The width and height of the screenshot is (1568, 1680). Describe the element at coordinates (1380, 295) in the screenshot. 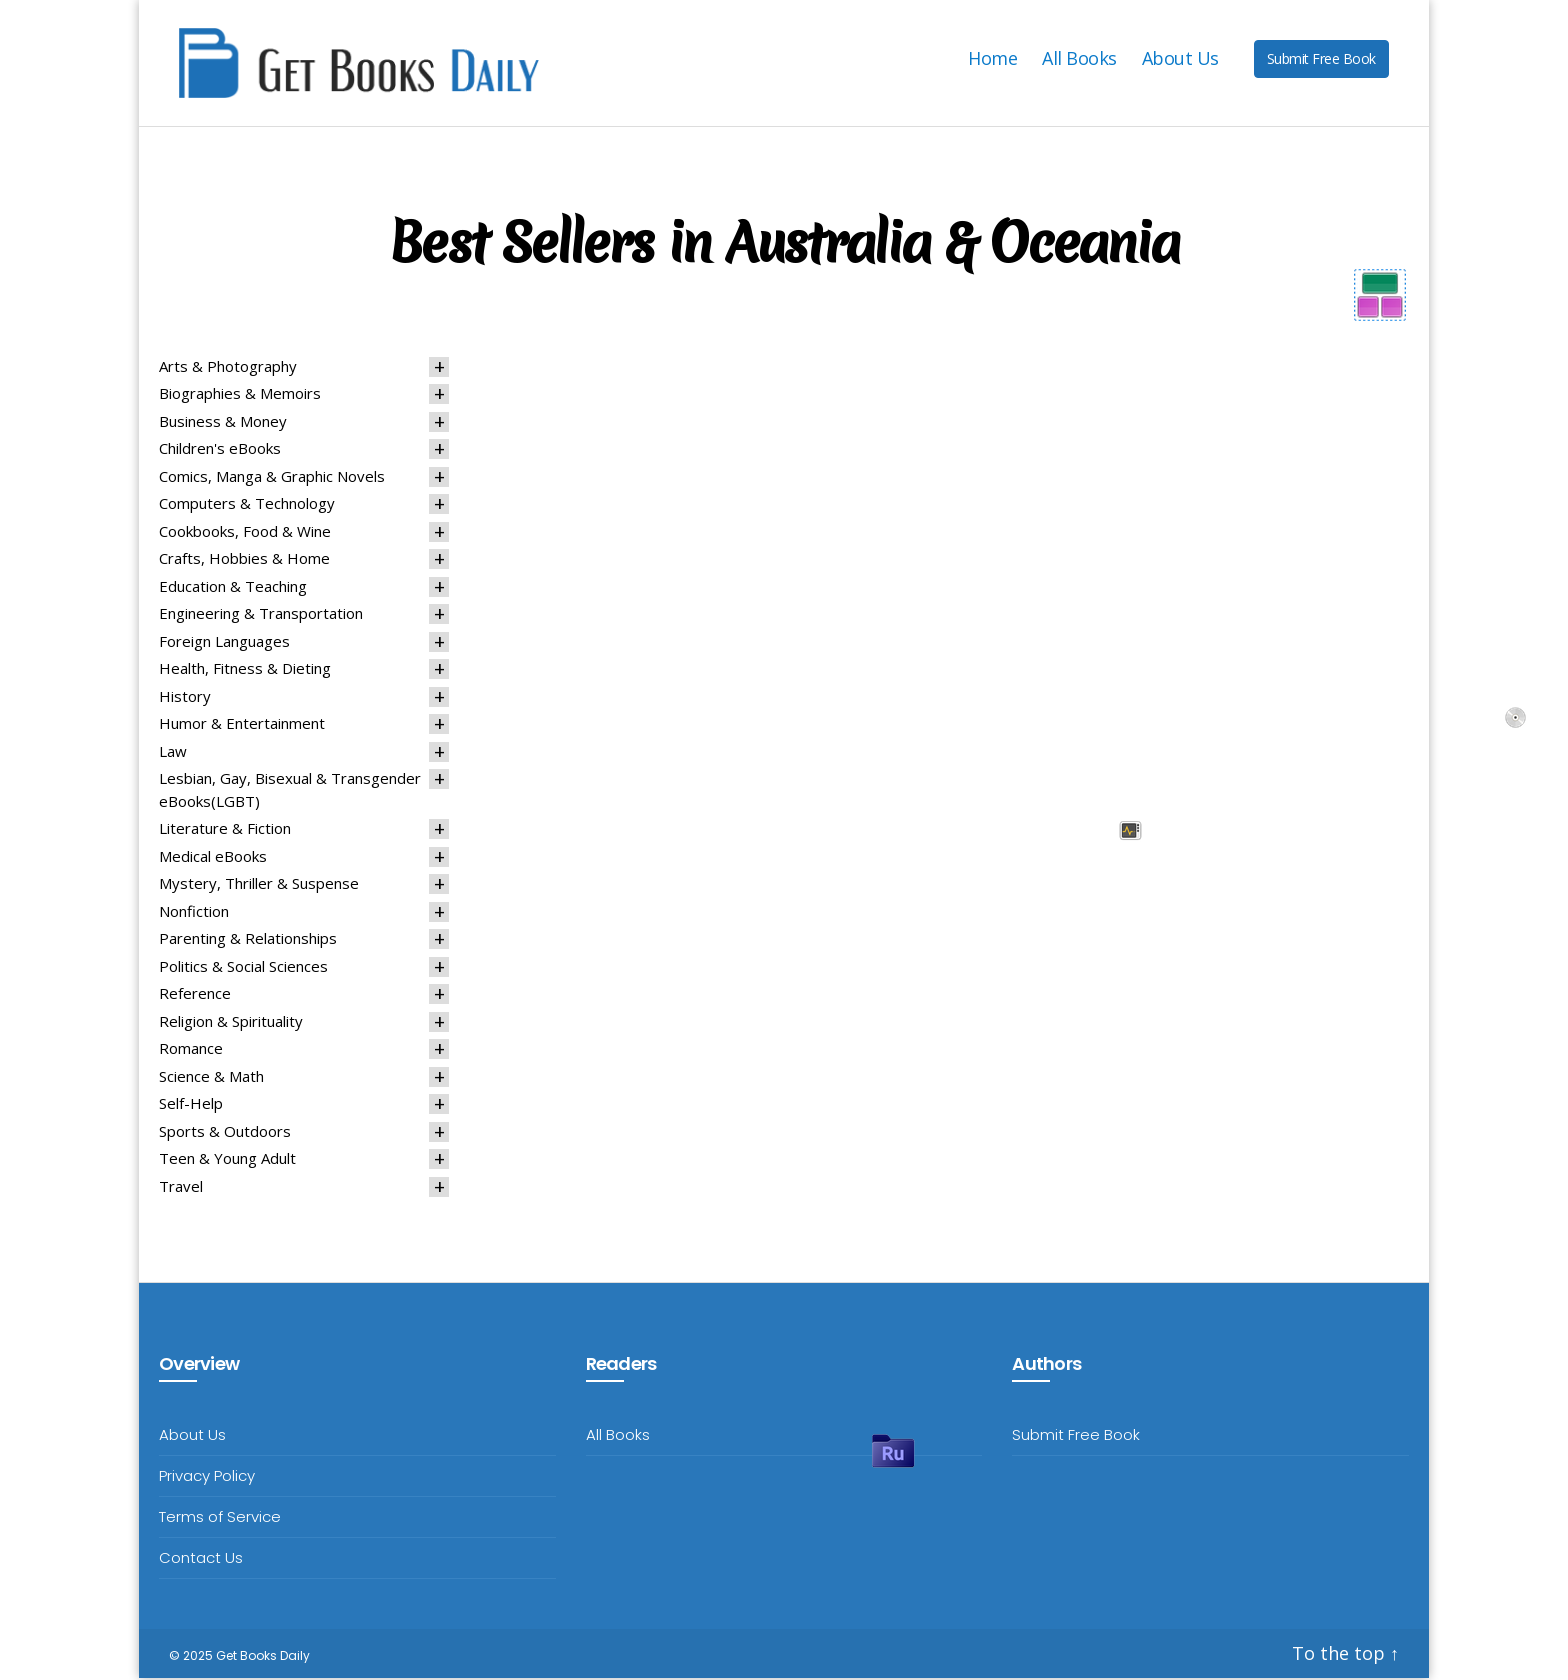

I see `select all items in the current view` at that location.